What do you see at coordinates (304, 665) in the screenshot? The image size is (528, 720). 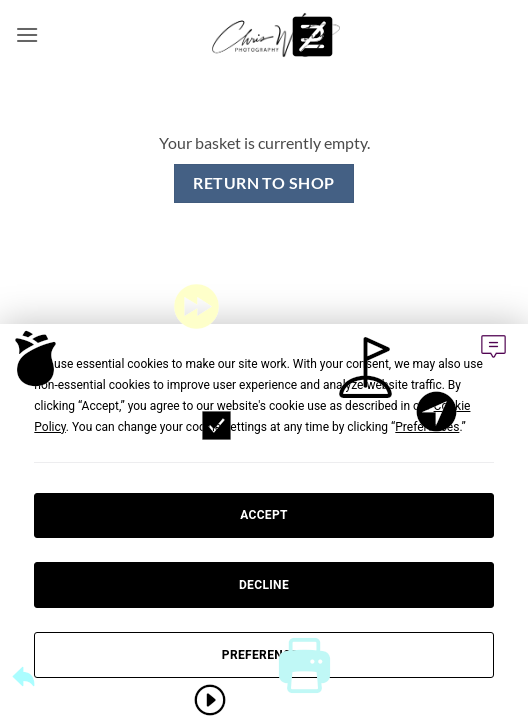 I see `print the current document` at bounding box center [304, 665].